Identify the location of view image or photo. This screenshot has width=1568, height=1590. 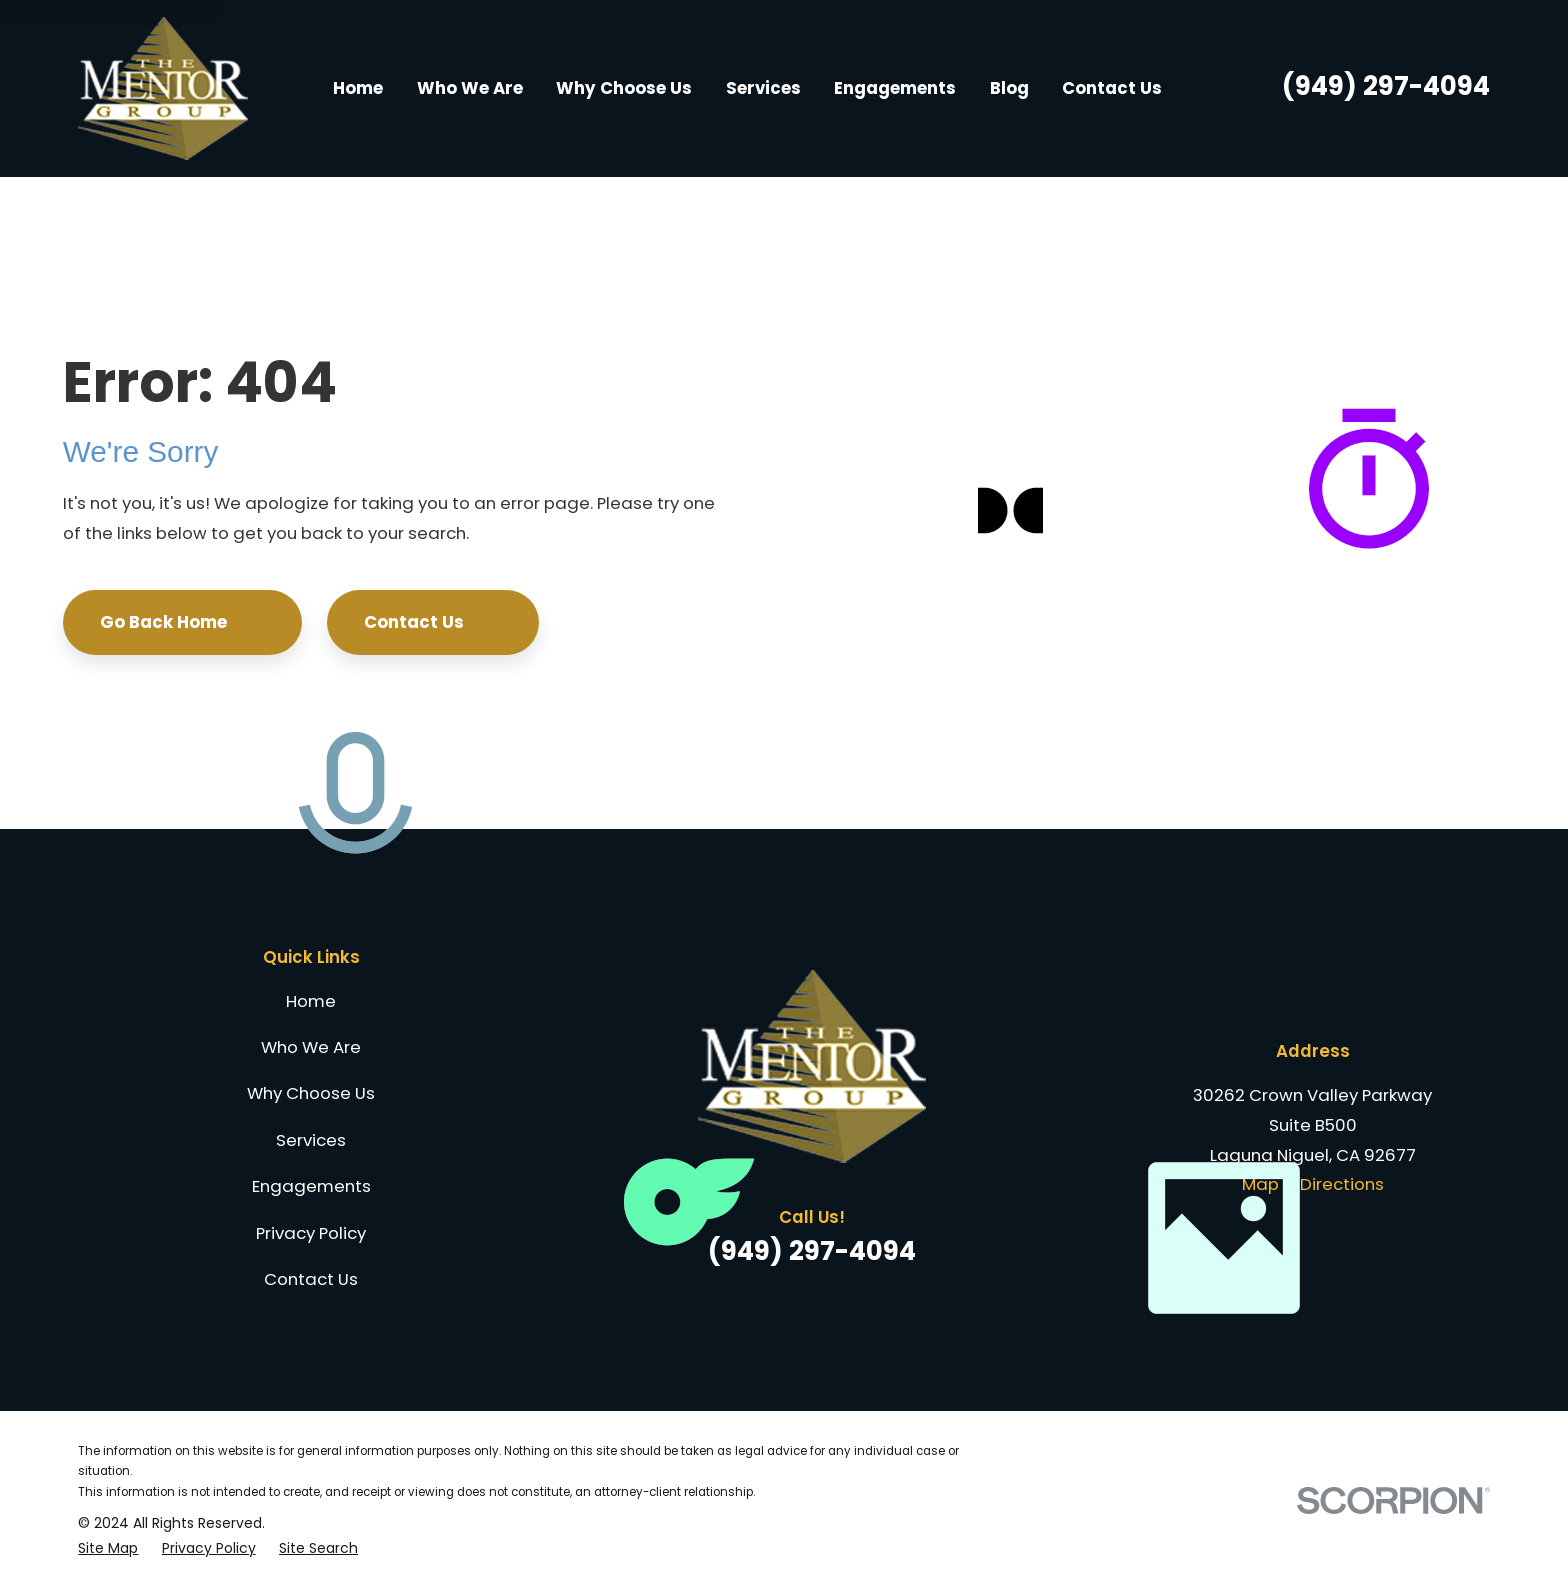
(1224, 1238).